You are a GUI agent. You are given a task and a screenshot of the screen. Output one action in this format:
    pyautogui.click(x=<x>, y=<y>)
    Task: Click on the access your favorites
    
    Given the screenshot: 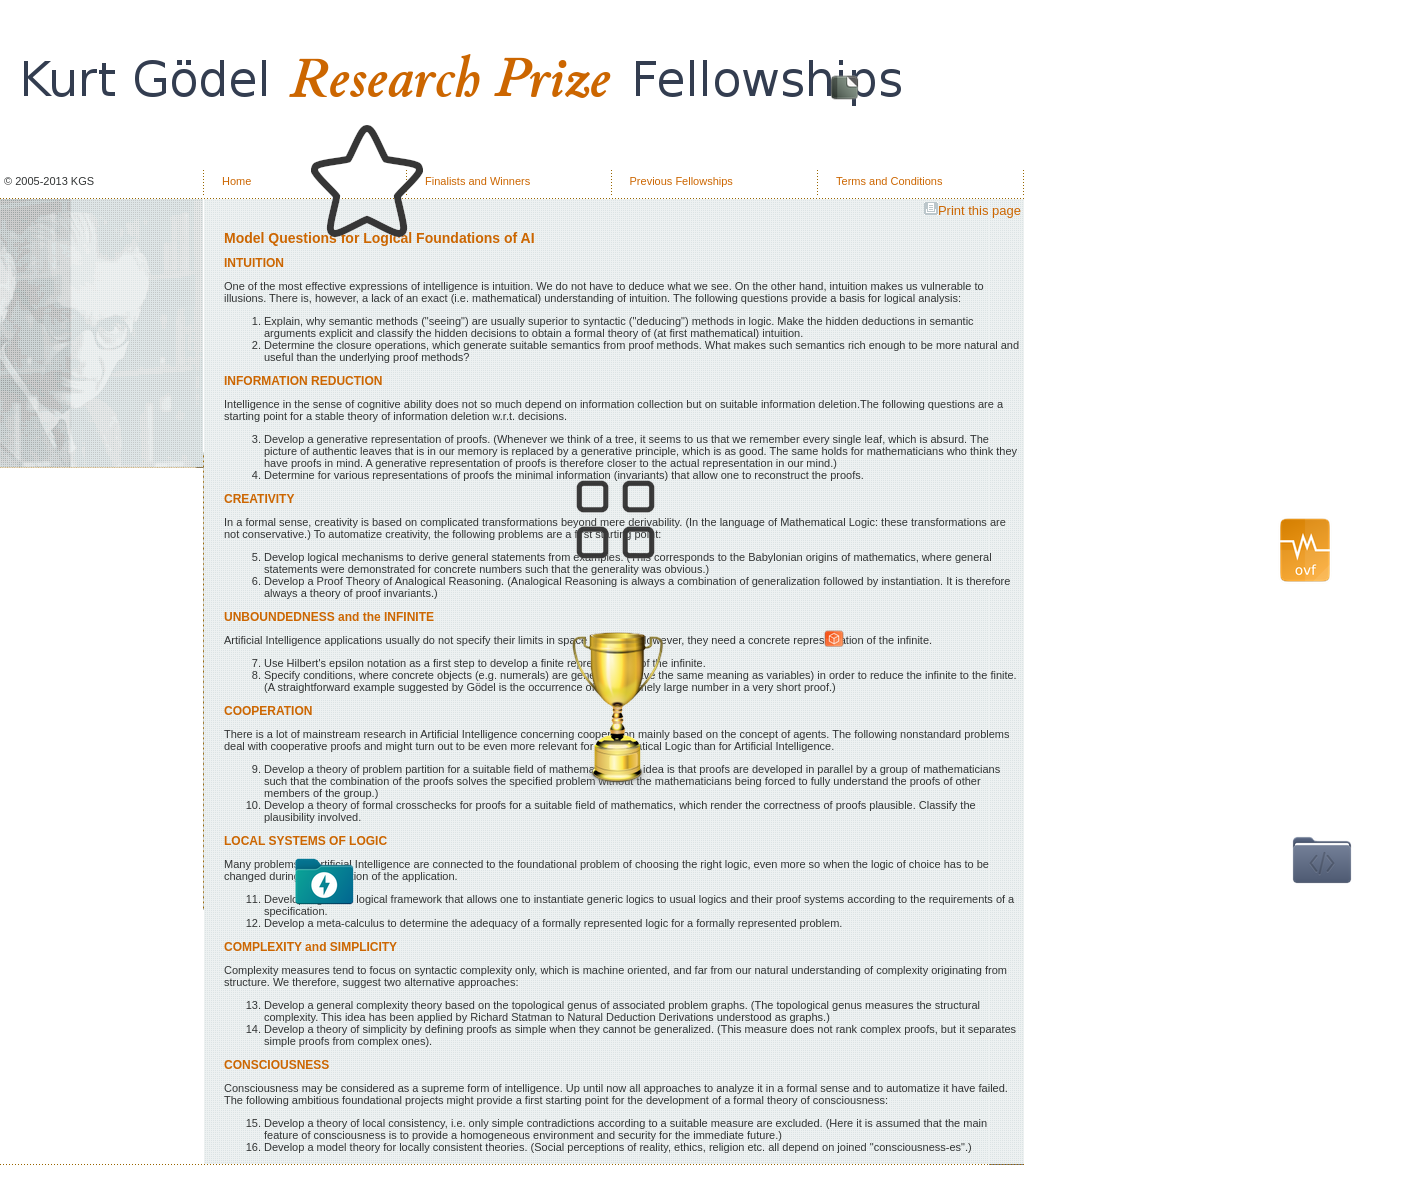 What is the action you would take?
    pyautogui.click(x=367, y=181)
    